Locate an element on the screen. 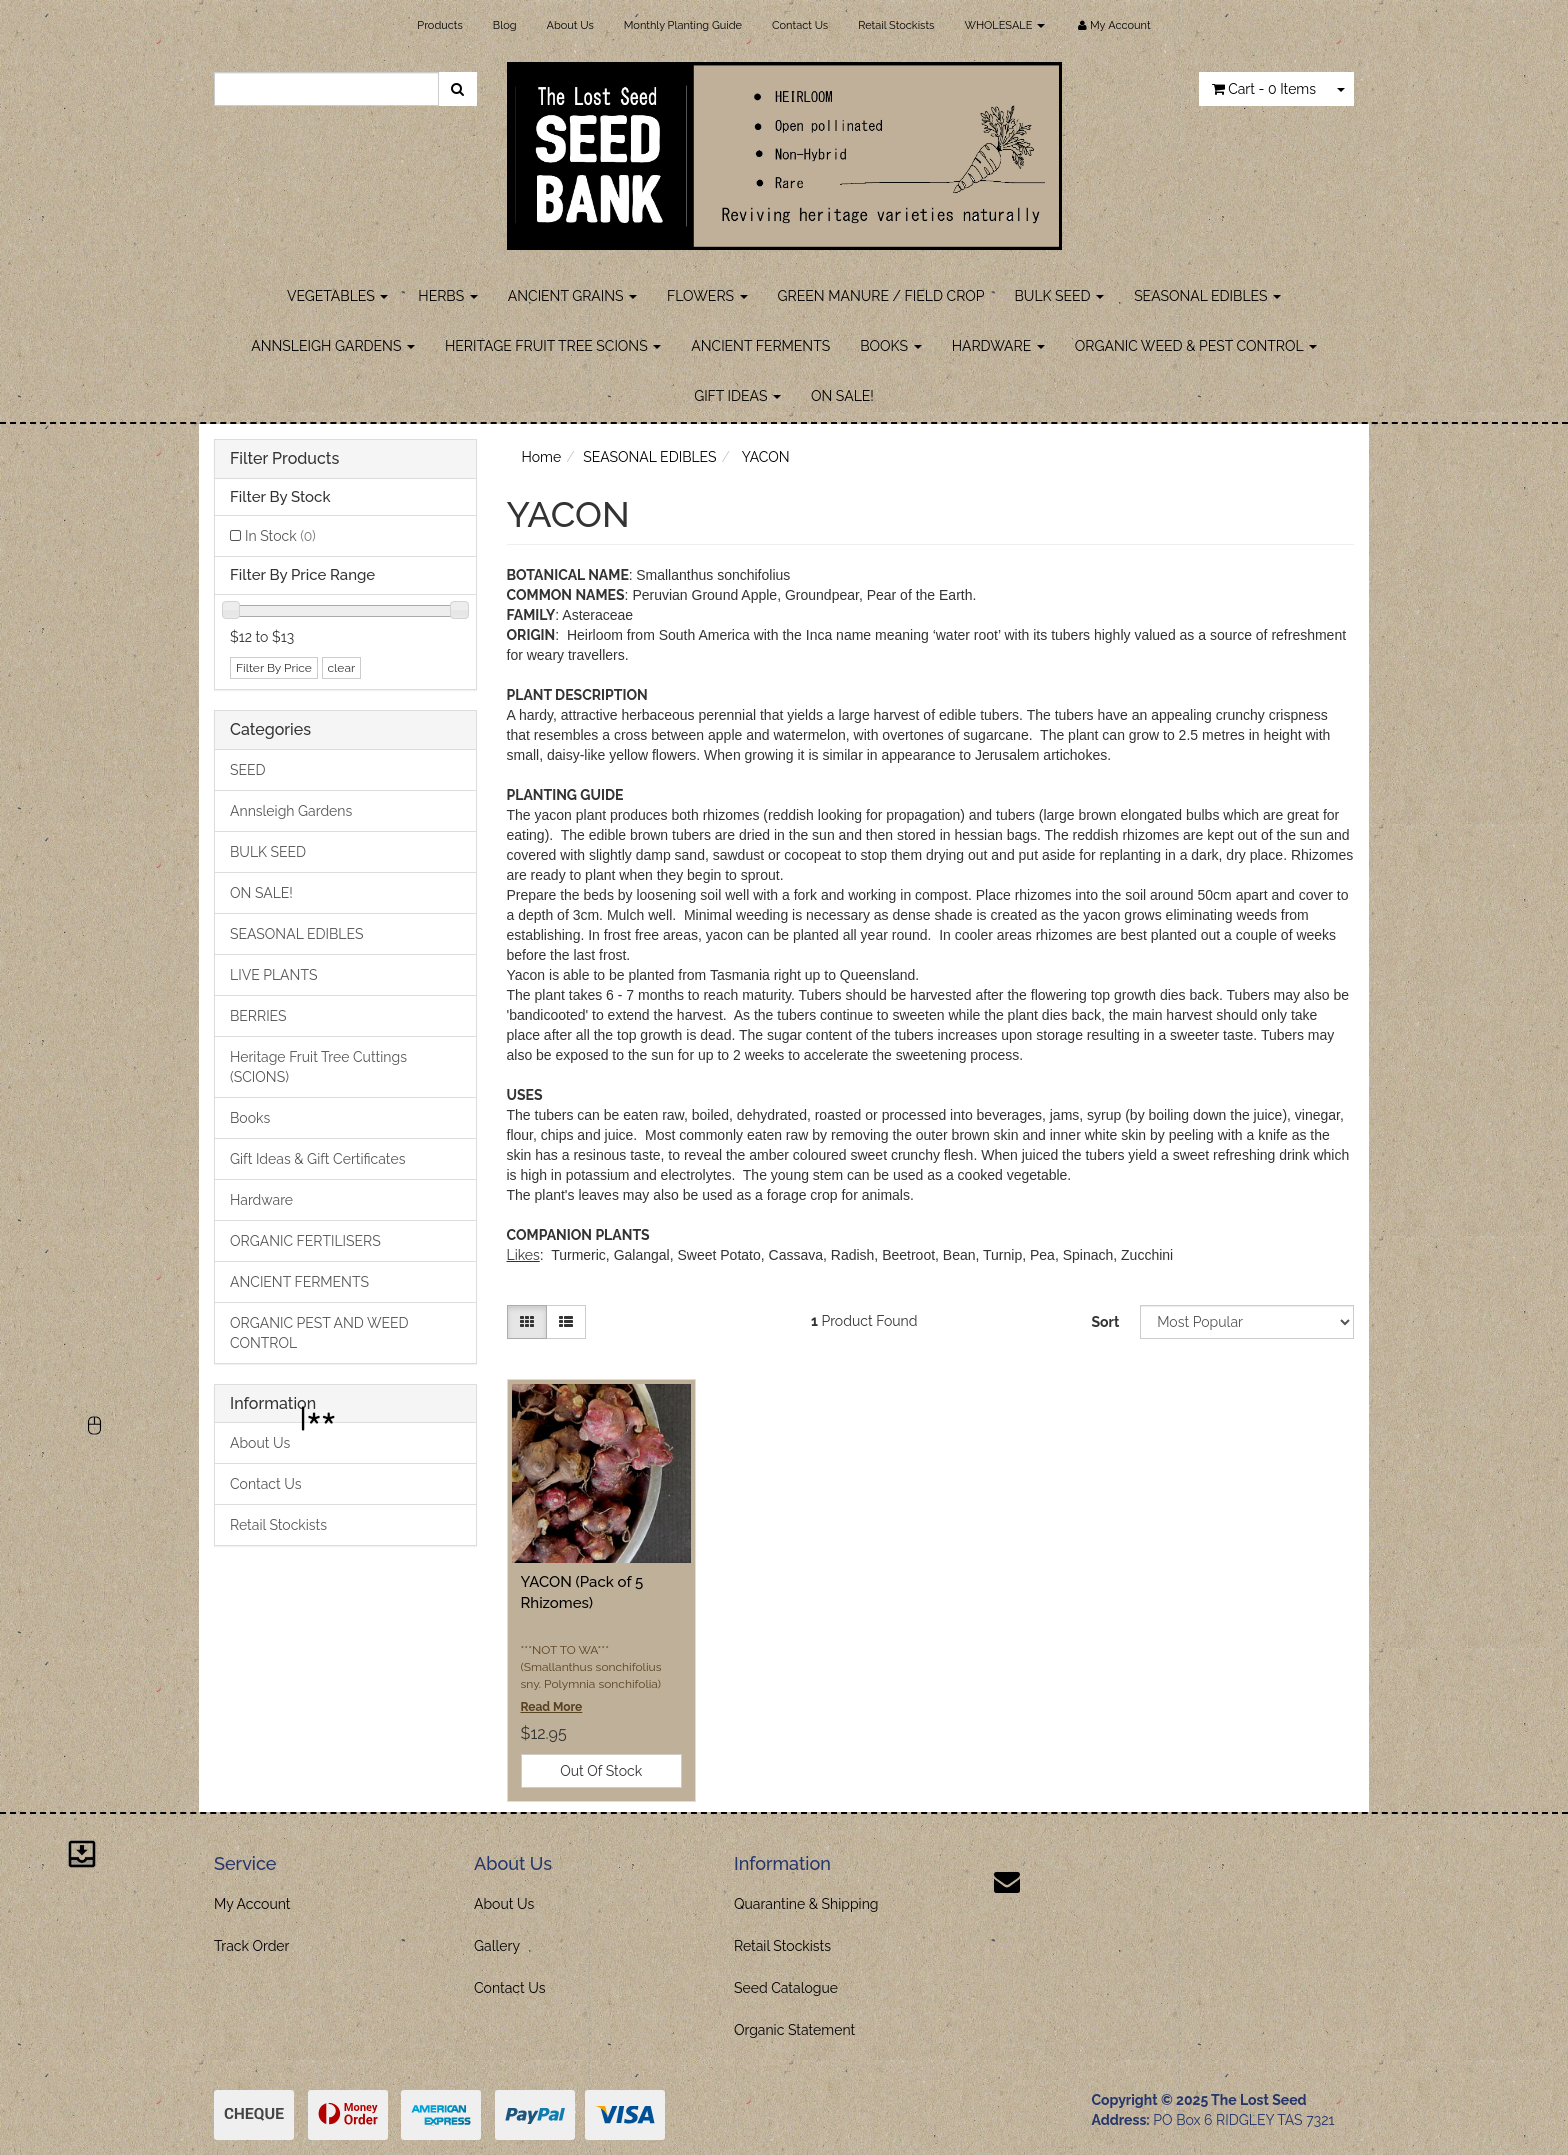 The image size is (1568, 2155). move message to inbox is located at coordinates (82, 1854).